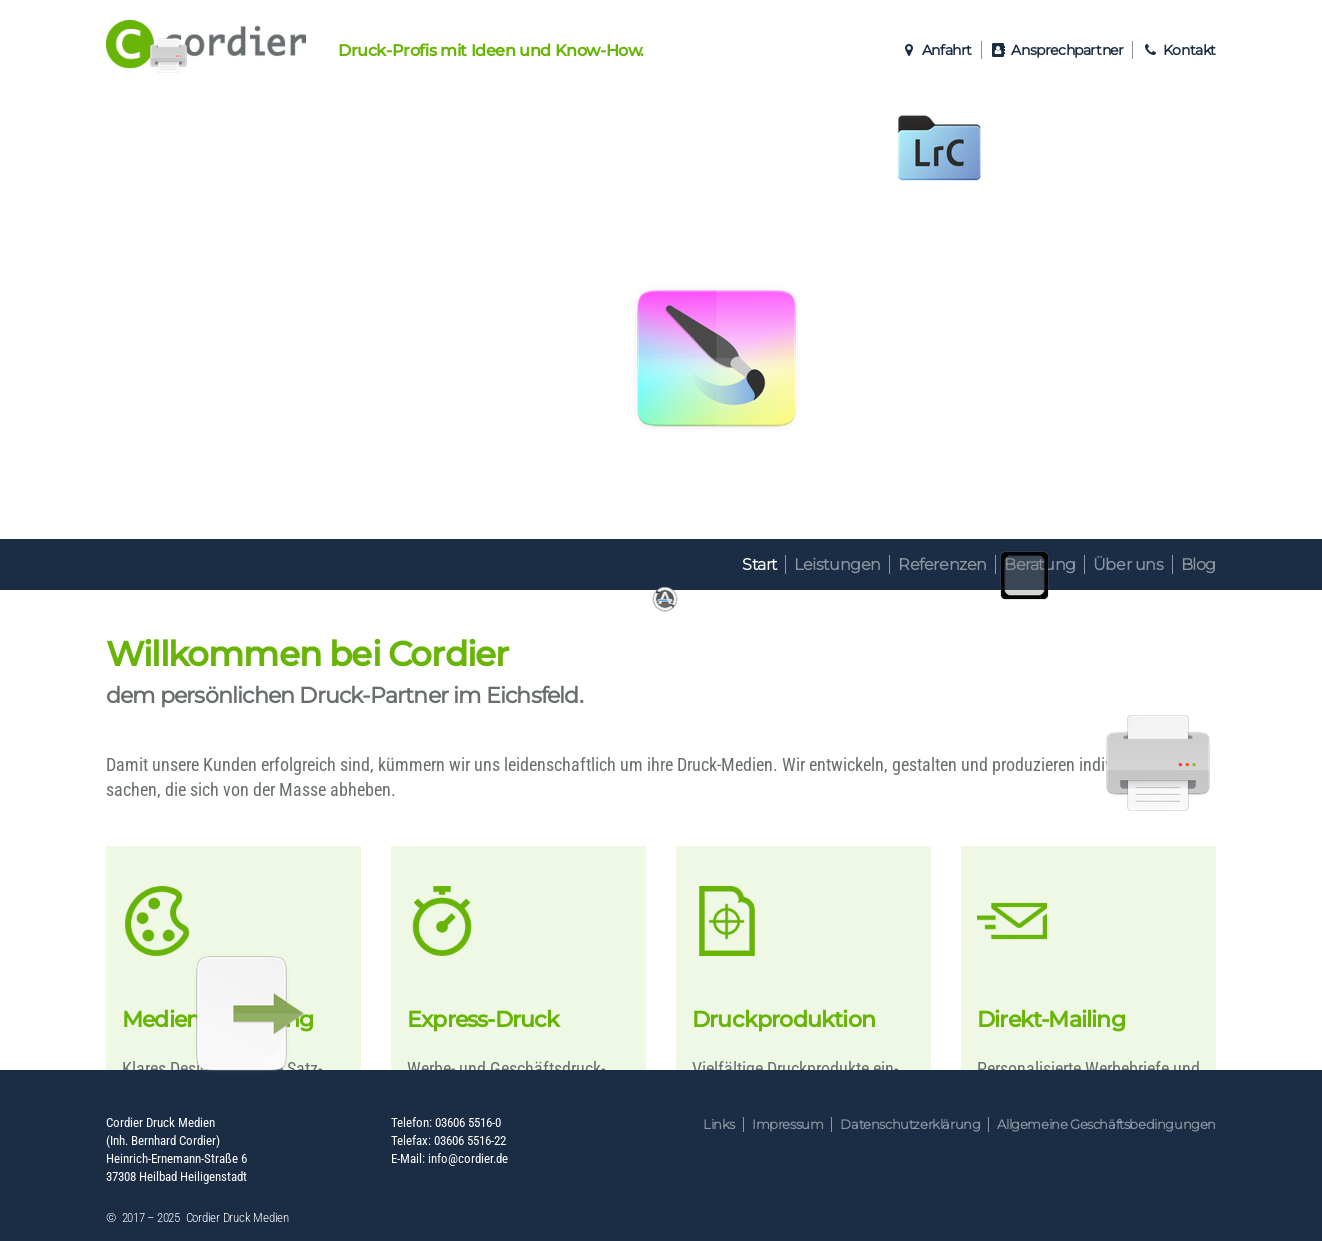 Image resolution: width=1322 pixels, height=1241 pixels. What do you see at coordinates (1158, 763) in the screenshot?
I see `print the current file or document` at bounding box center [1158, 763].